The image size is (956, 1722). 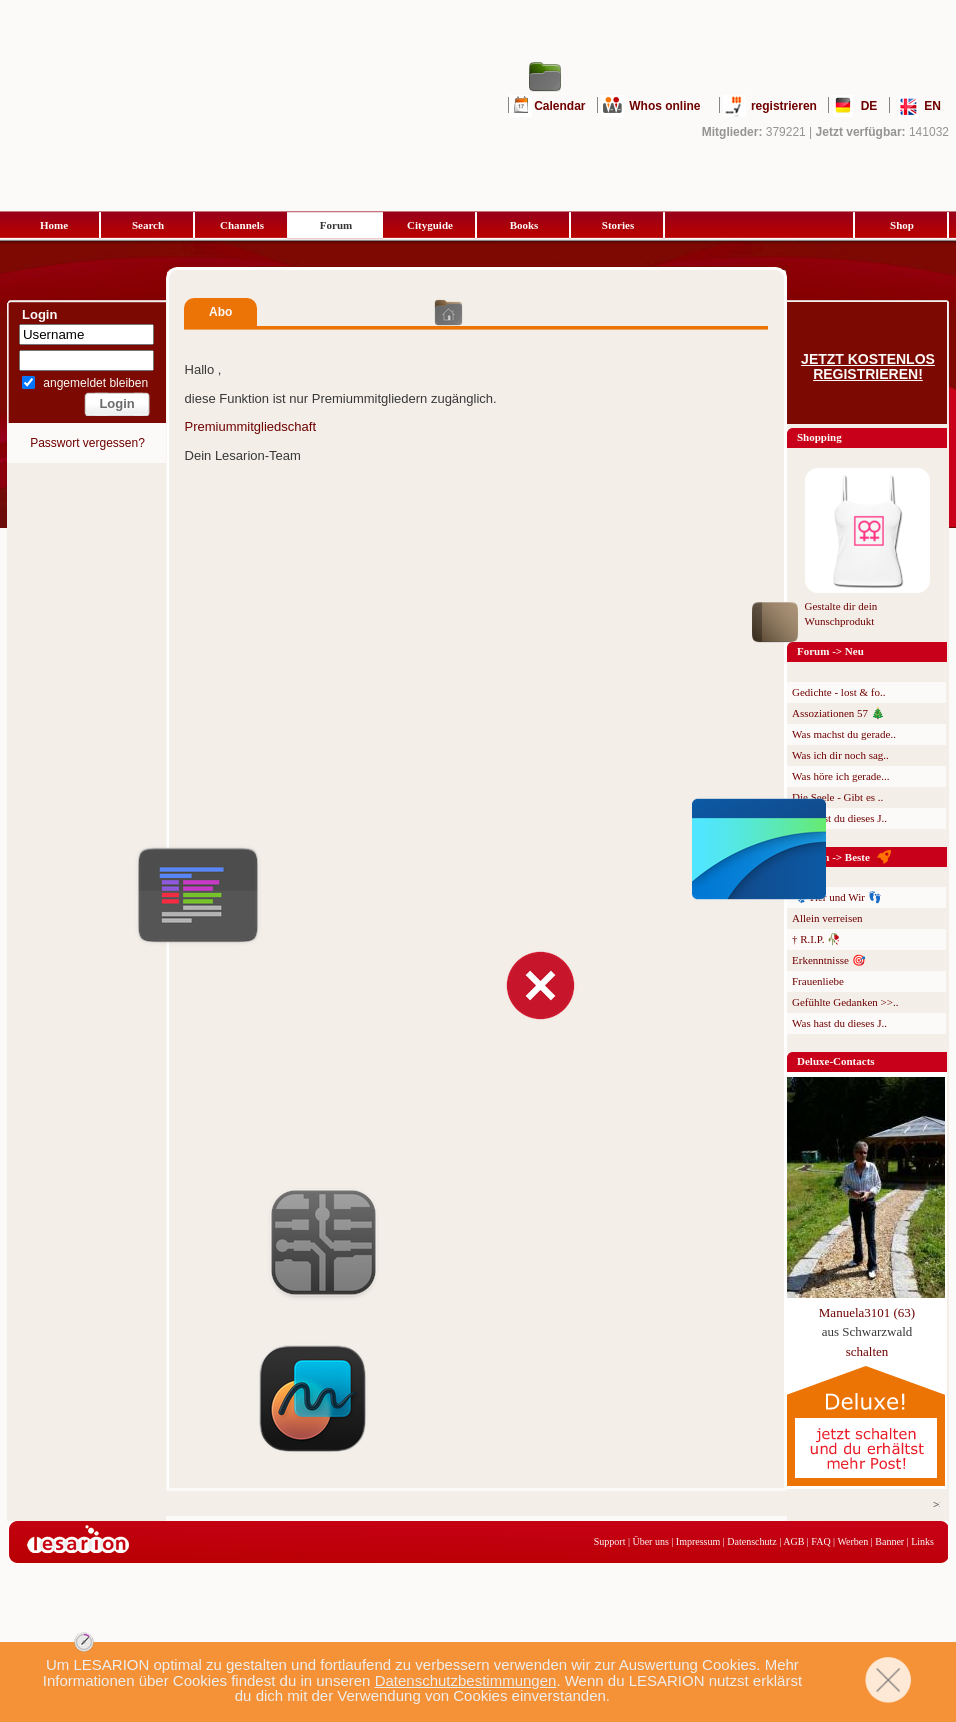 I want to click on launch microsoft edge webview runtime, so click(x=759, y=849).